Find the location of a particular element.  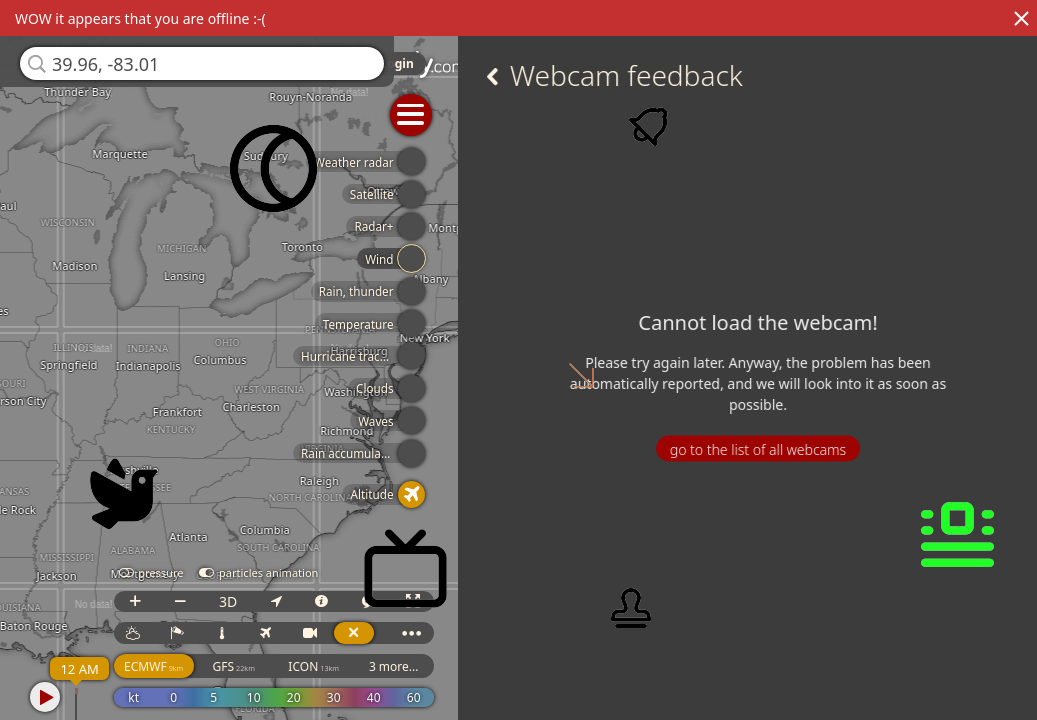

navigate to the next item diagonally is located at coordinates (581, 375).